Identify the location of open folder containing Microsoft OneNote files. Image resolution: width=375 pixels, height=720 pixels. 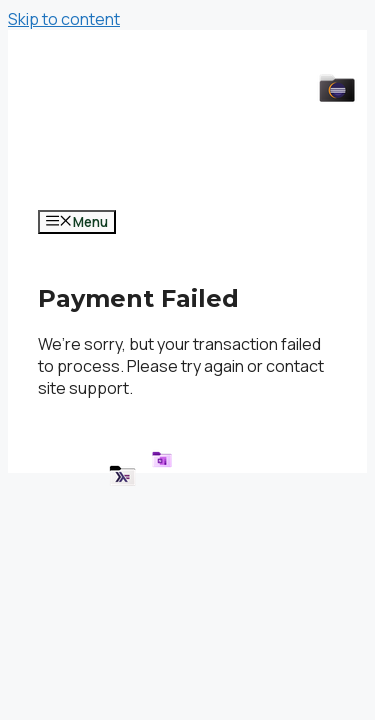
(162, 460).